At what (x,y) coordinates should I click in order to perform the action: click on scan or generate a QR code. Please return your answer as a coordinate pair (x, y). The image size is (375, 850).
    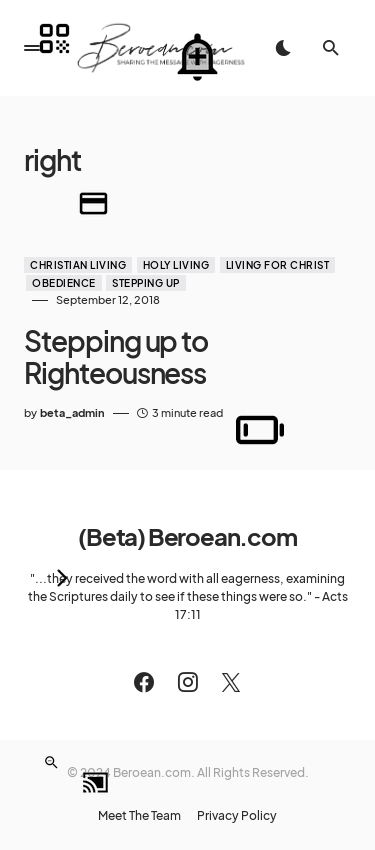
    Looking at the image, I should click on (54, 38).